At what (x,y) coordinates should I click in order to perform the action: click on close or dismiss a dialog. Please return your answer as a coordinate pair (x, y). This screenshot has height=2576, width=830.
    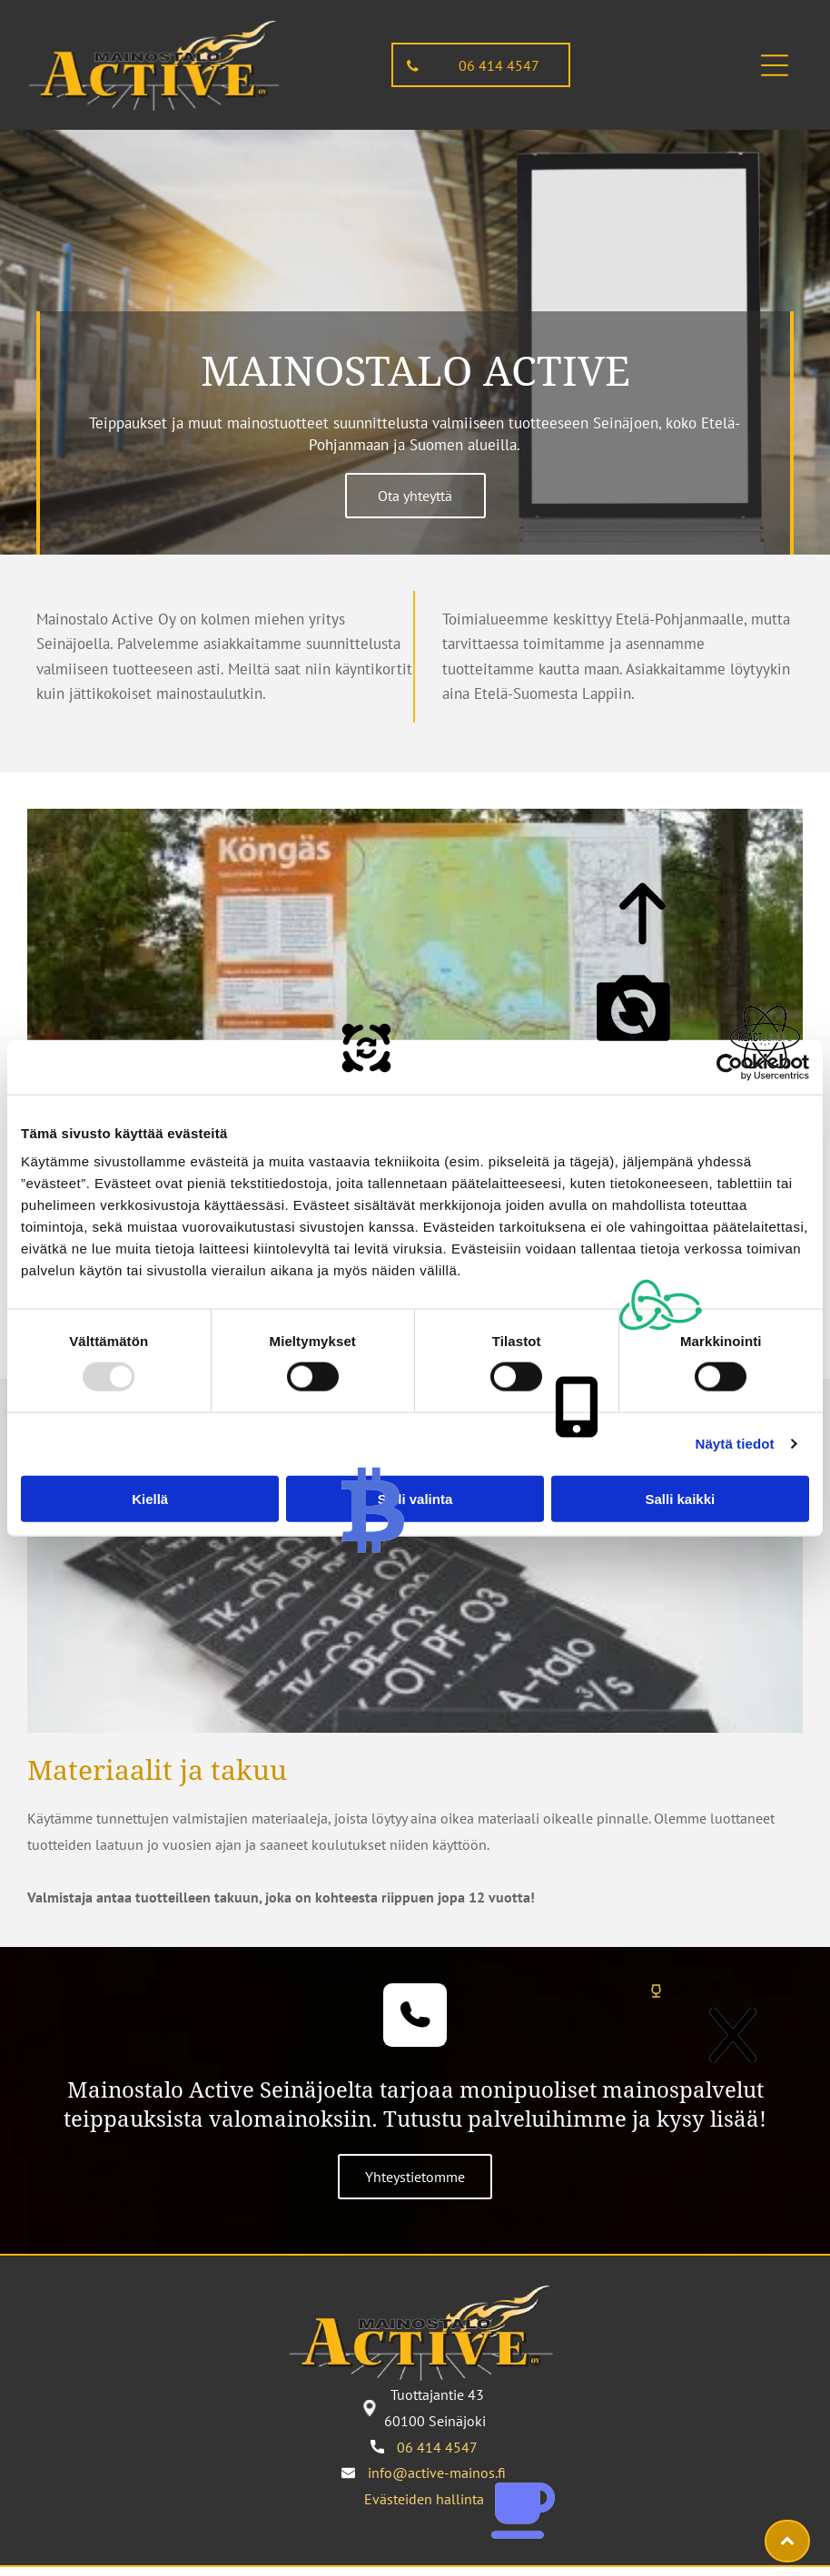
    Looking at the image, I should click on (733, 2035).